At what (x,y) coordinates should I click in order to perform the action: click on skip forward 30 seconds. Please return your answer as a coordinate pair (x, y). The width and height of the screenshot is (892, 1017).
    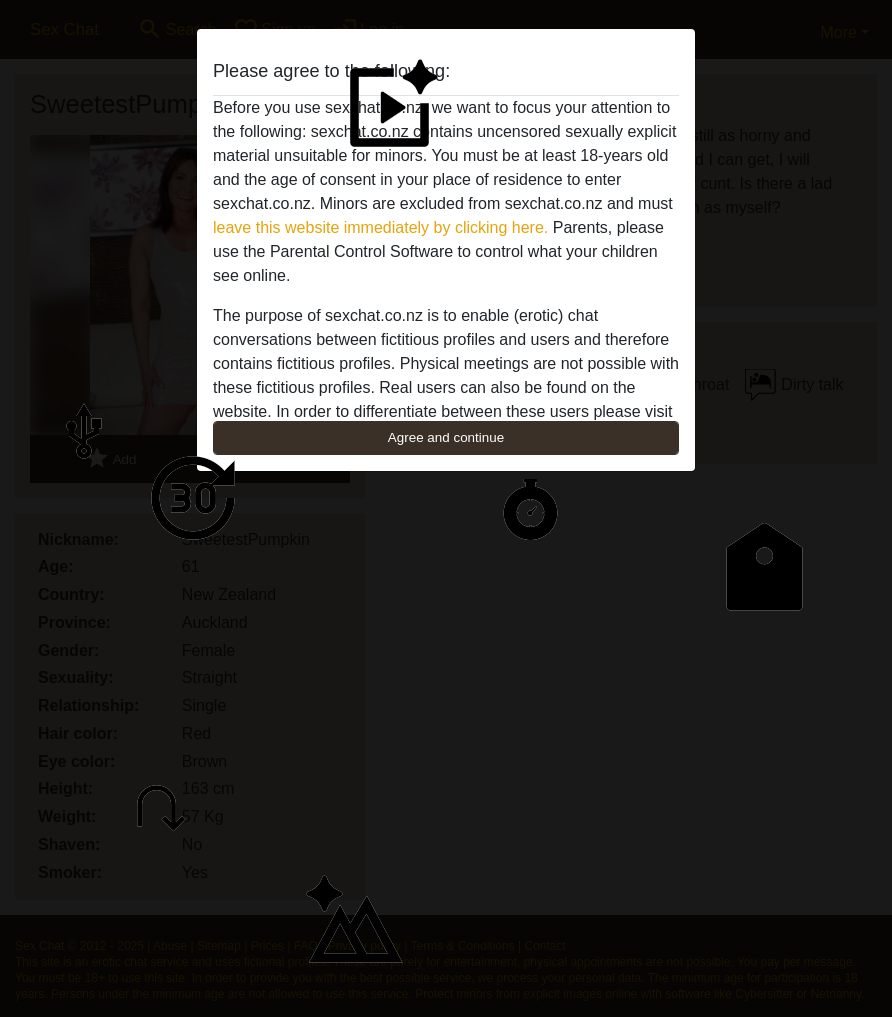
    Looking at the image, I should click on (193, 498).